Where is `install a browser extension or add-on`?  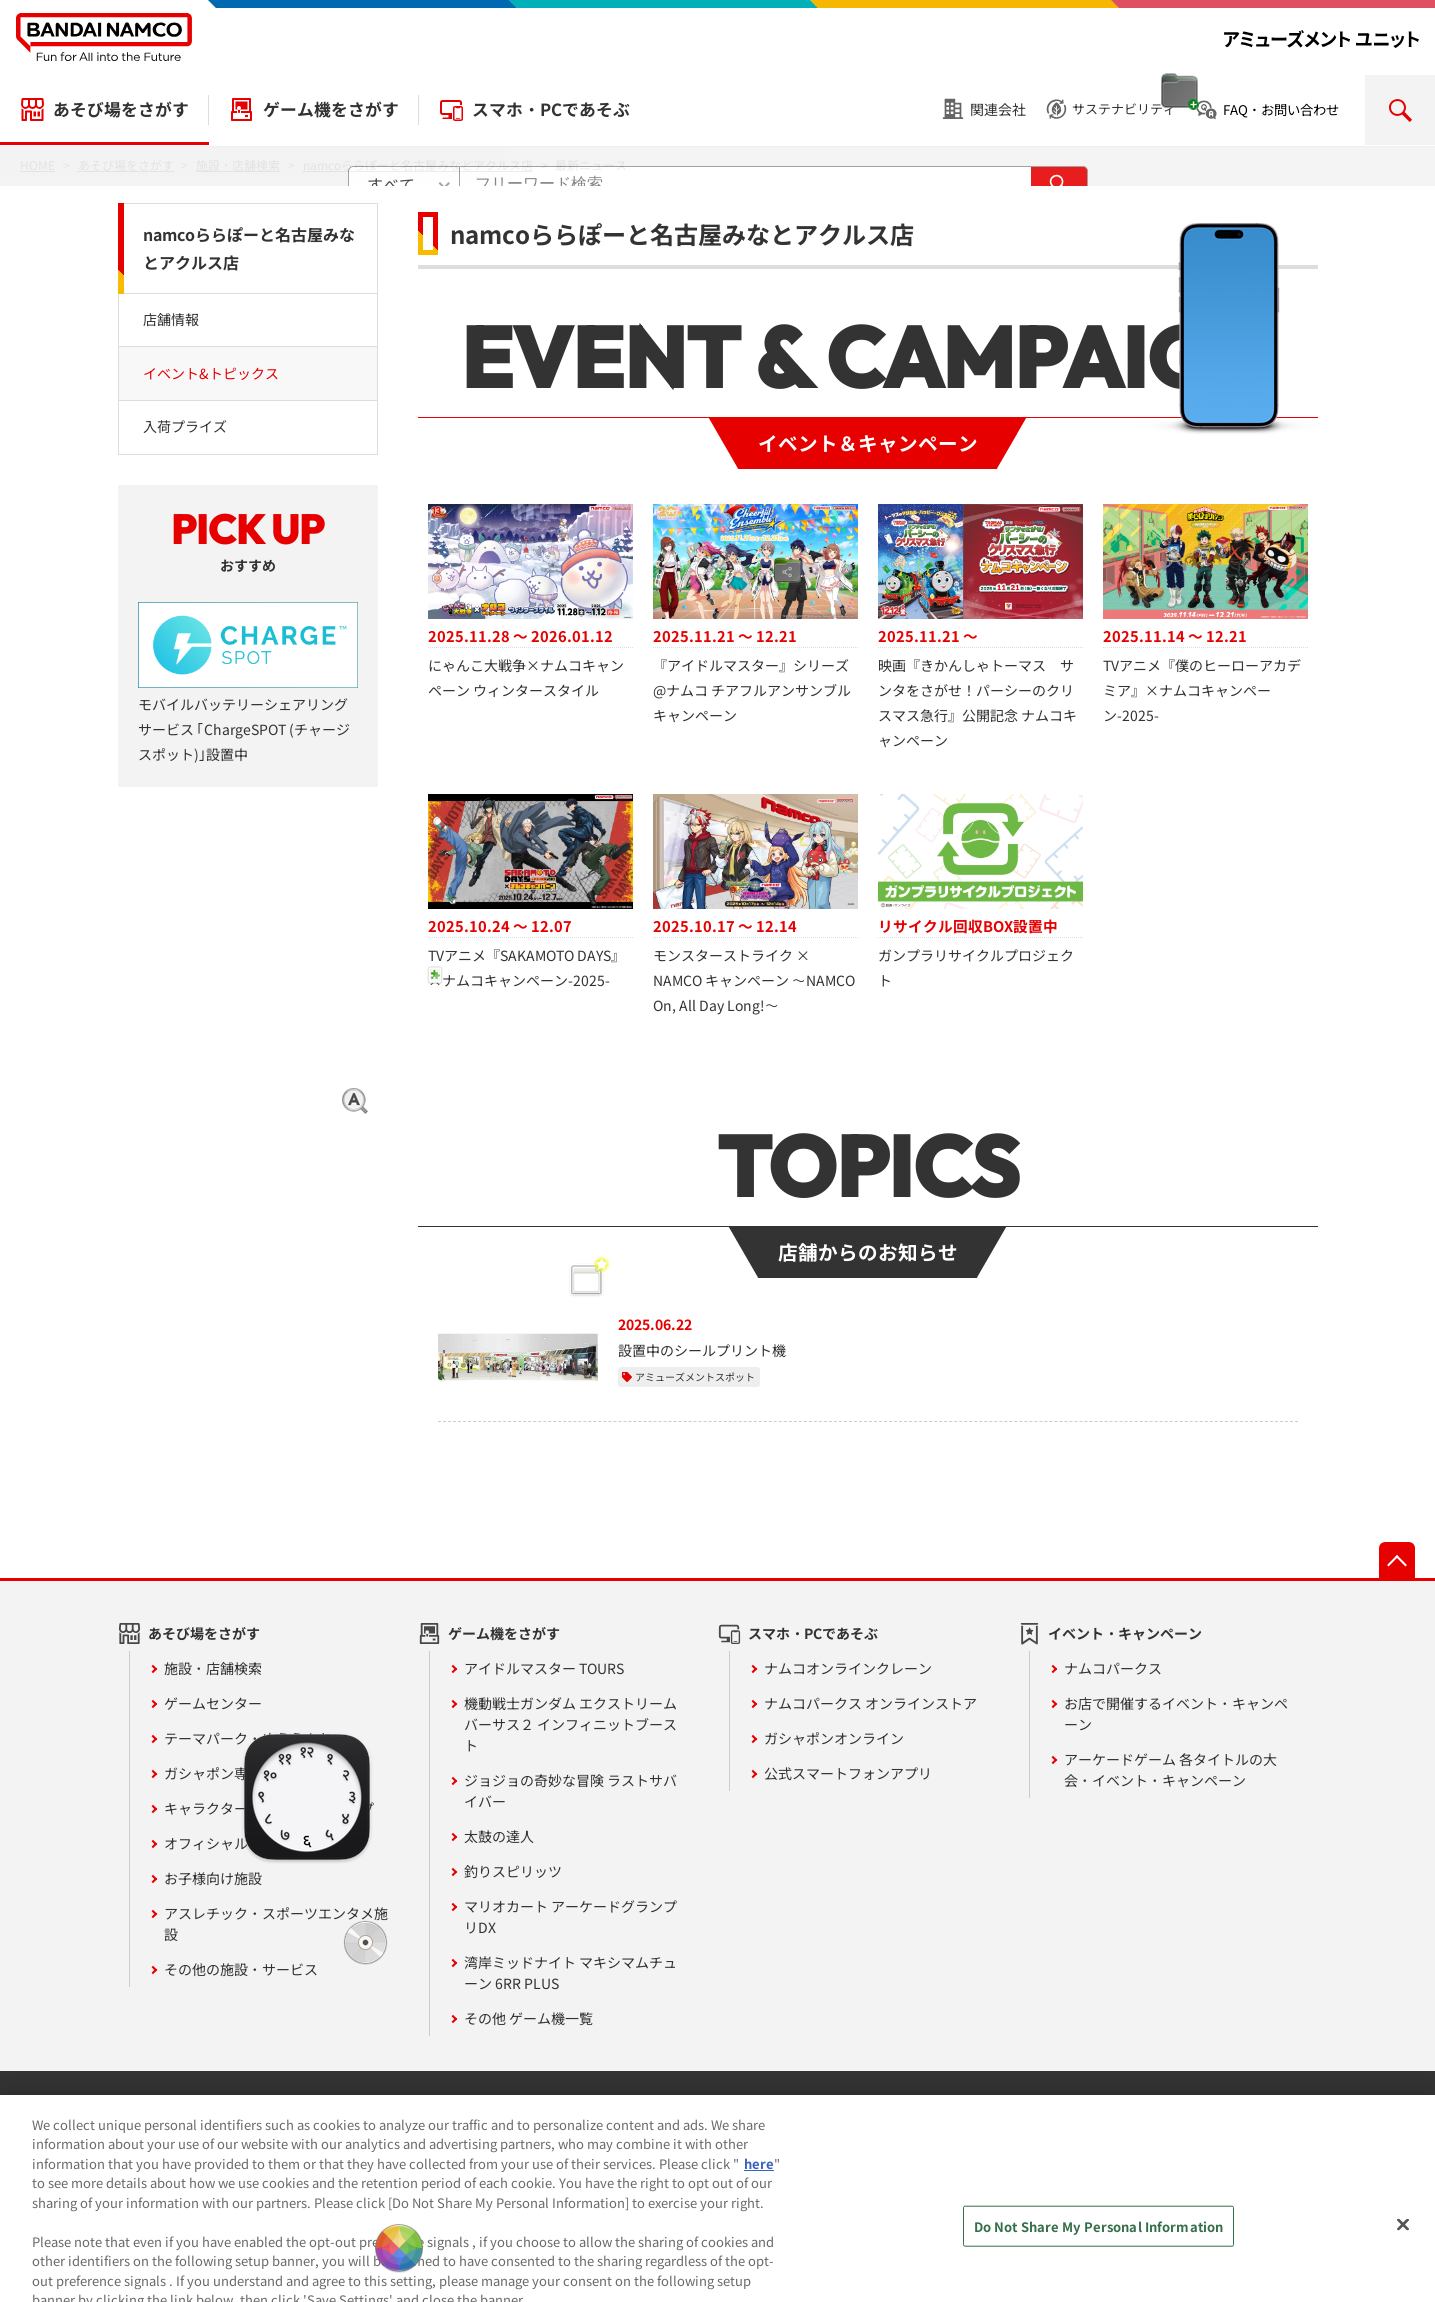 install a browser extension or add-on is located at coordinates (435, 975).